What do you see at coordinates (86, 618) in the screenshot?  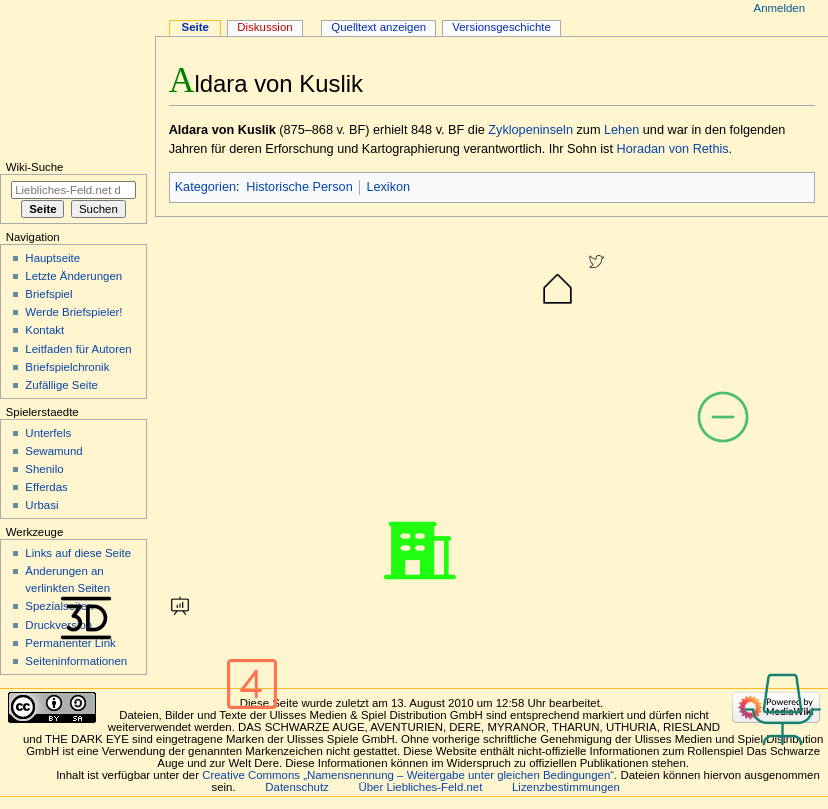 I see `switch to 3D view mode` at bounding box center [86, 618].